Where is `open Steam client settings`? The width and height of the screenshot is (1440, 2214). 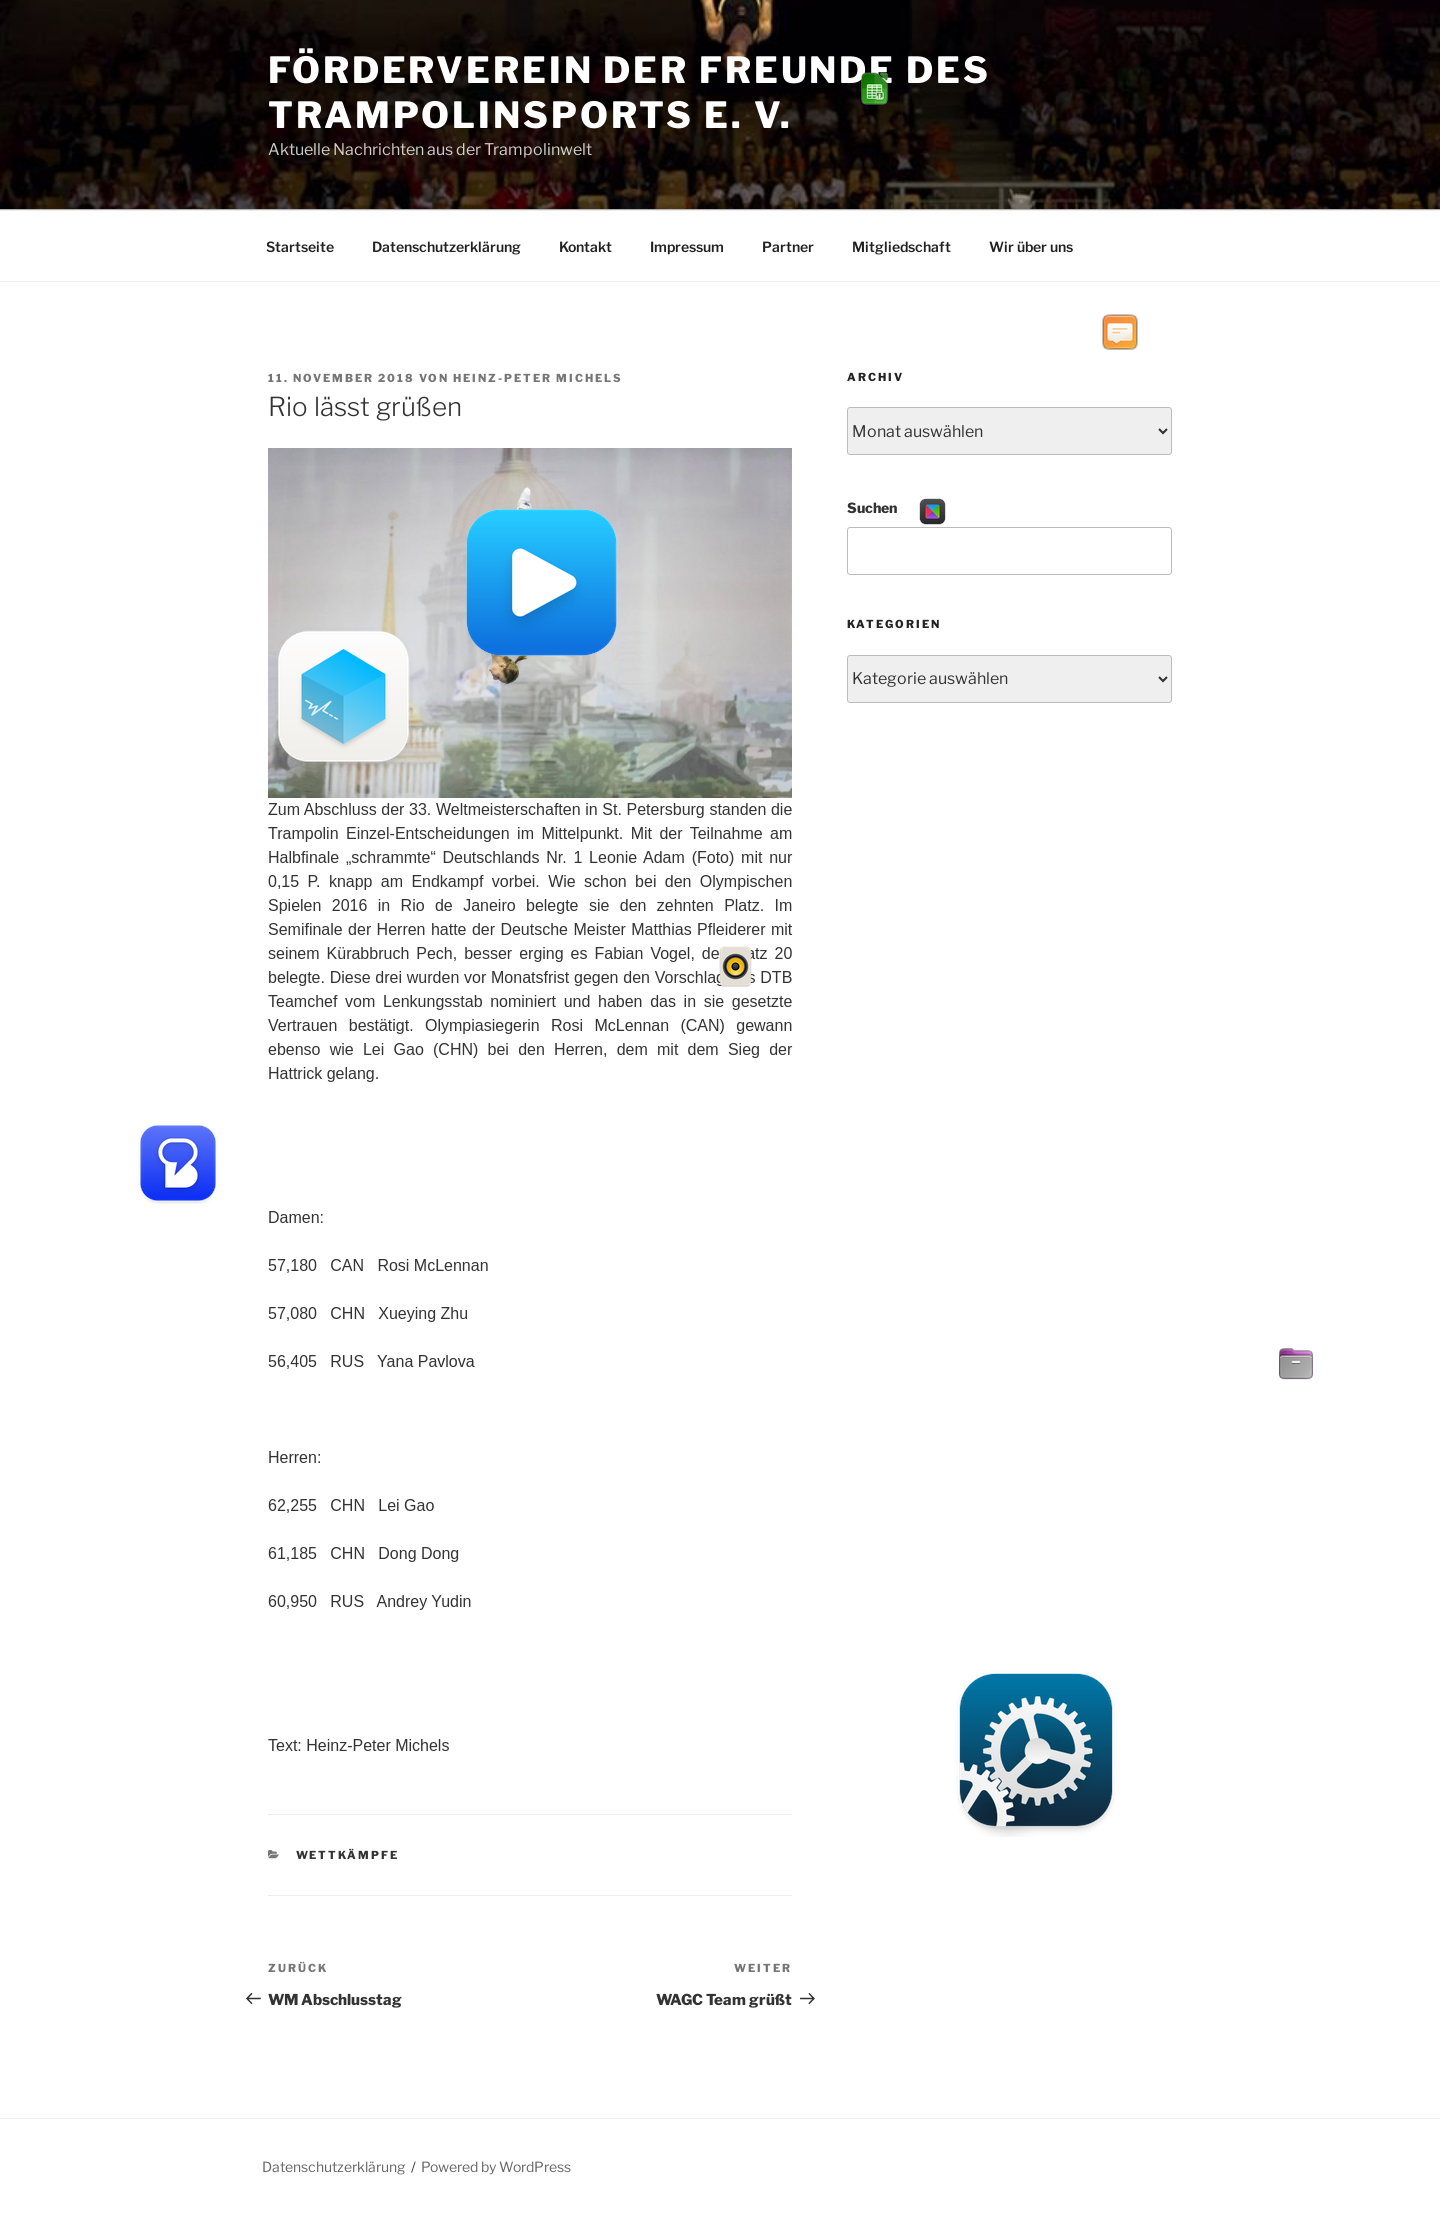
open Steam client settings is located at coordinates (1036, 1750).